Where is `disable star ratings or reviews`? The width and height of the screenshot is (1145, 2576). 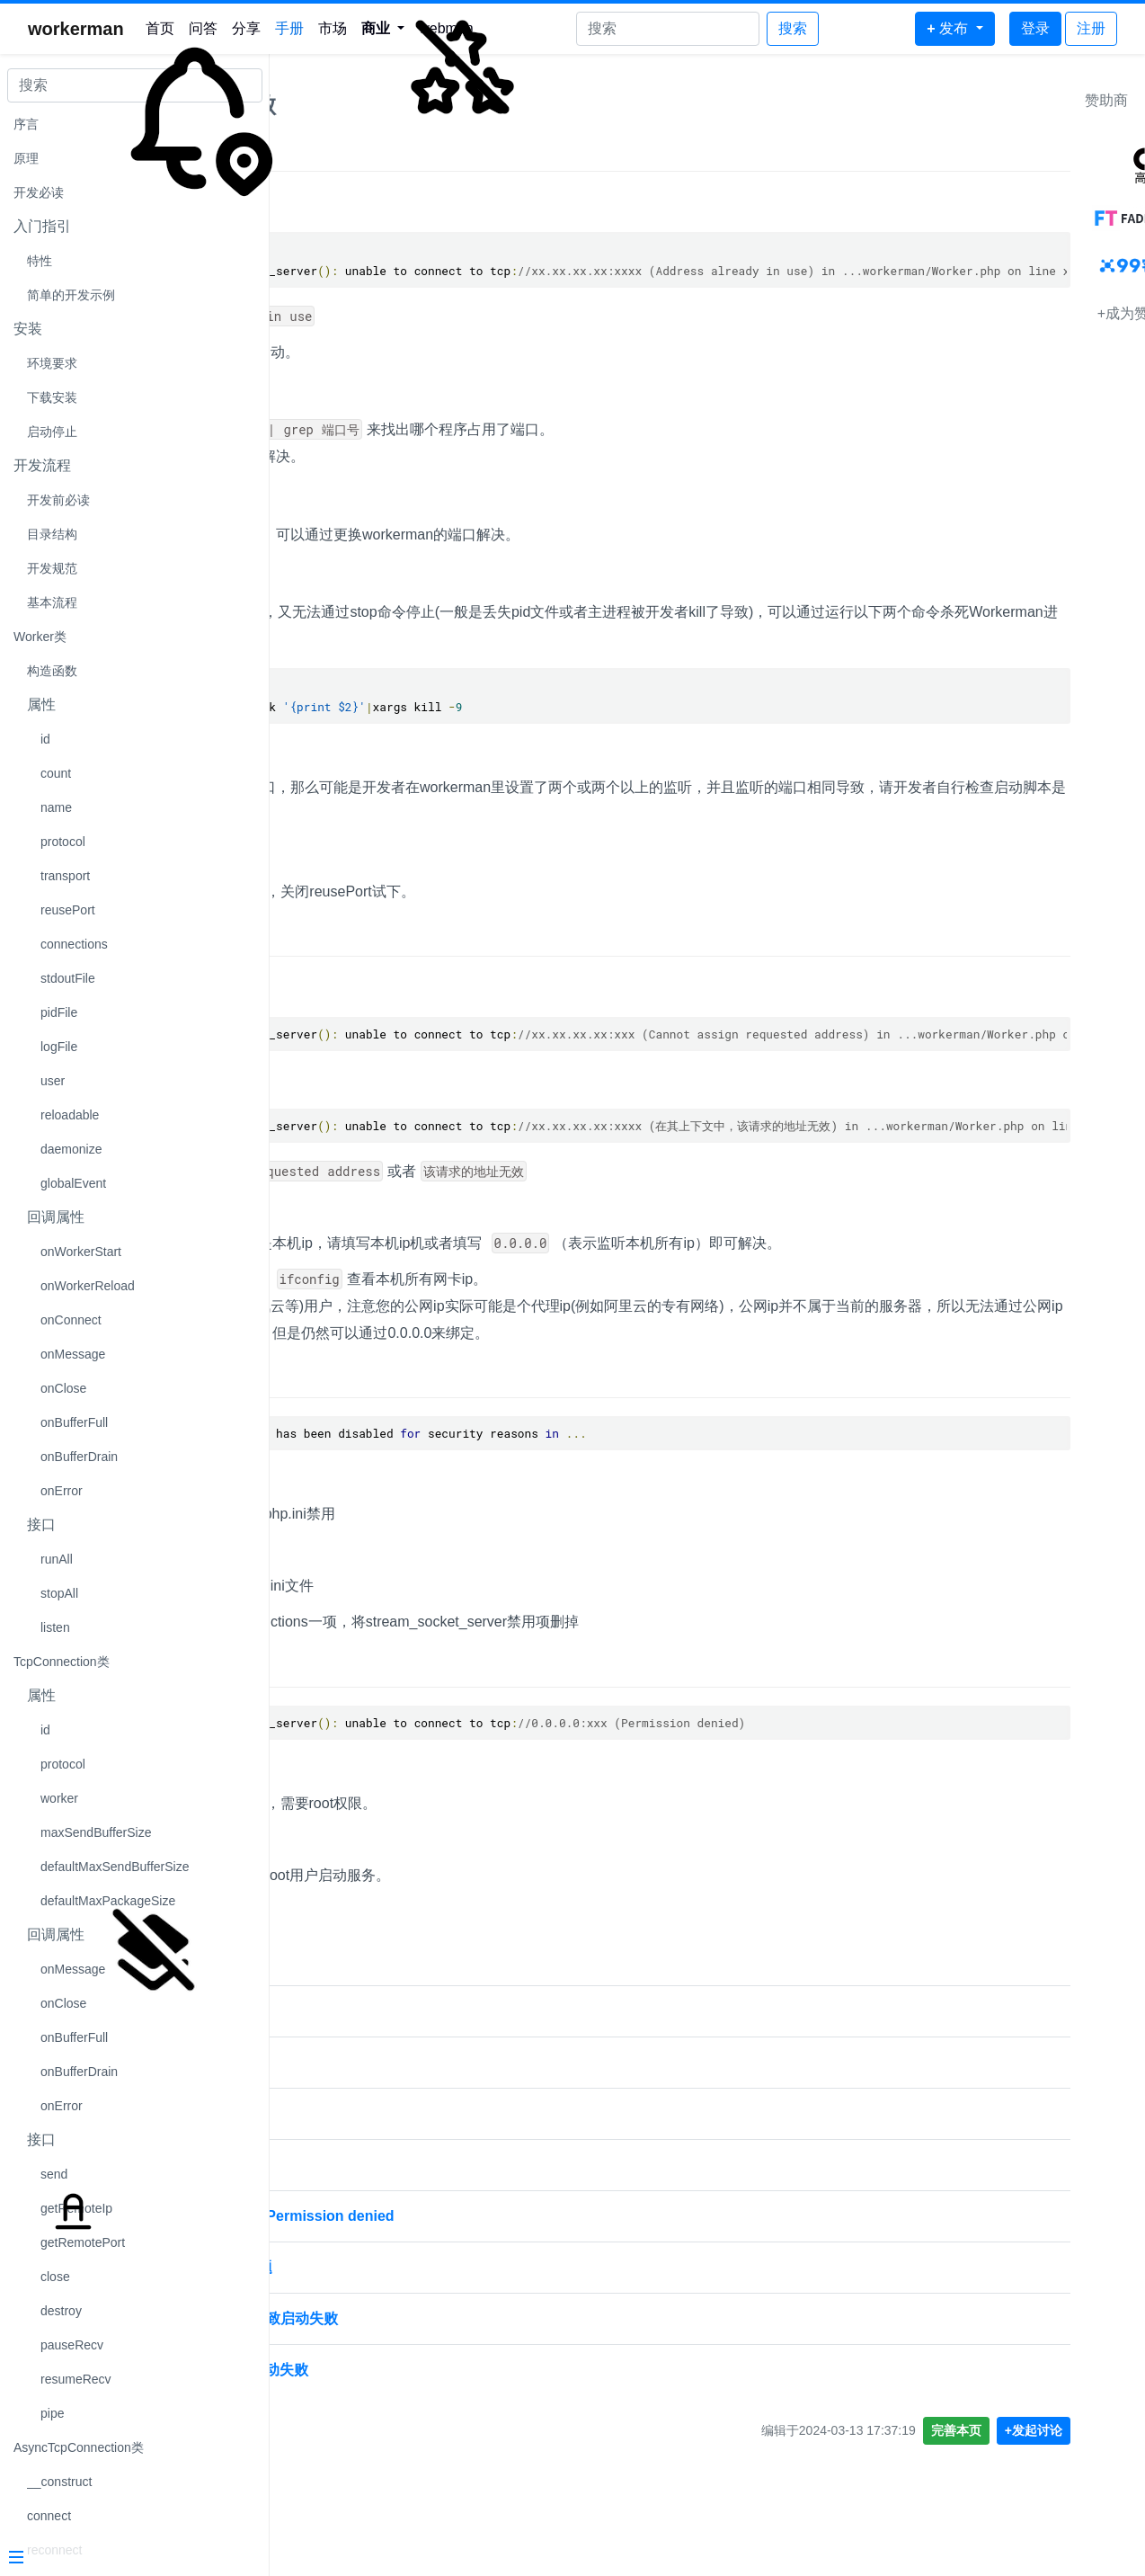
disable star ratings or reviews is located at coordinates (462, 67).